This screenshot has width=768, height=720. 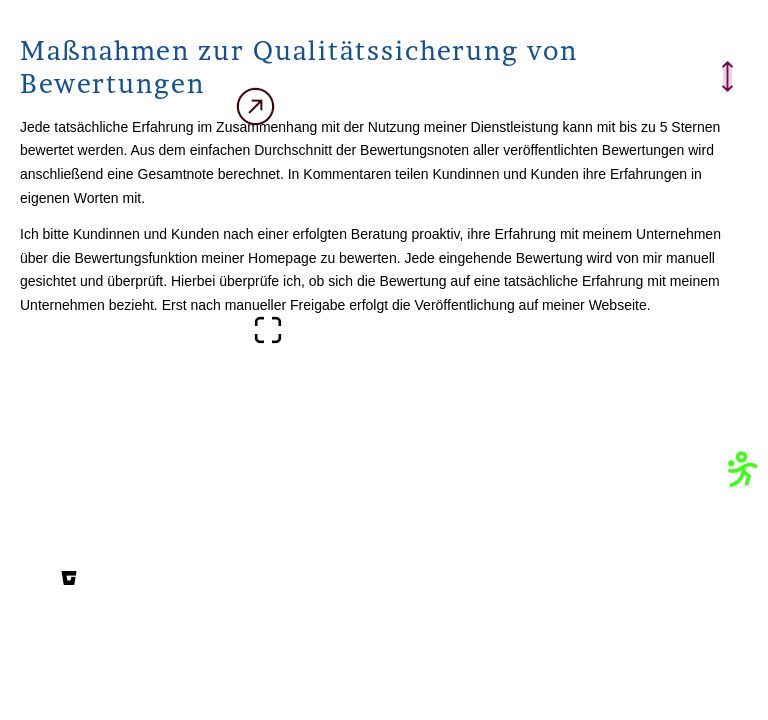 I want to click on link to Bitbucket repository, so click(x=69, y=578).